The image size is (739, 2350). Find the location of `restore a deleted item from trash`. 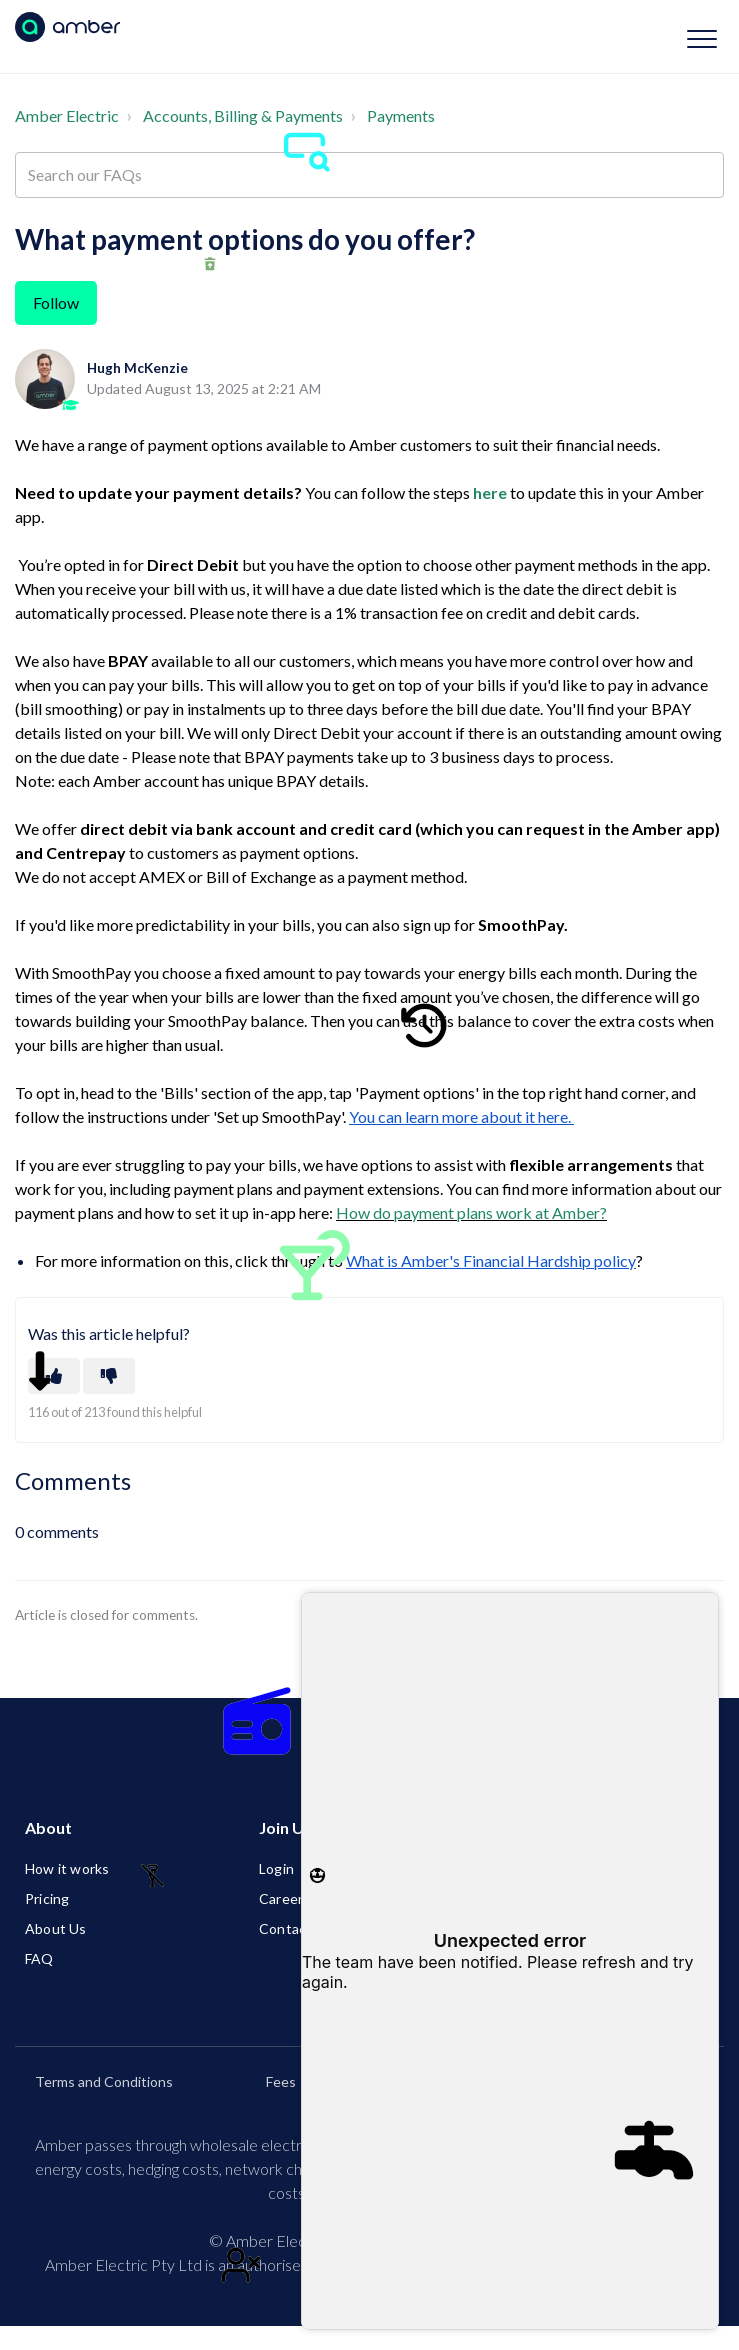

restore a deleted item from trash is located at coordinates (210, 264).